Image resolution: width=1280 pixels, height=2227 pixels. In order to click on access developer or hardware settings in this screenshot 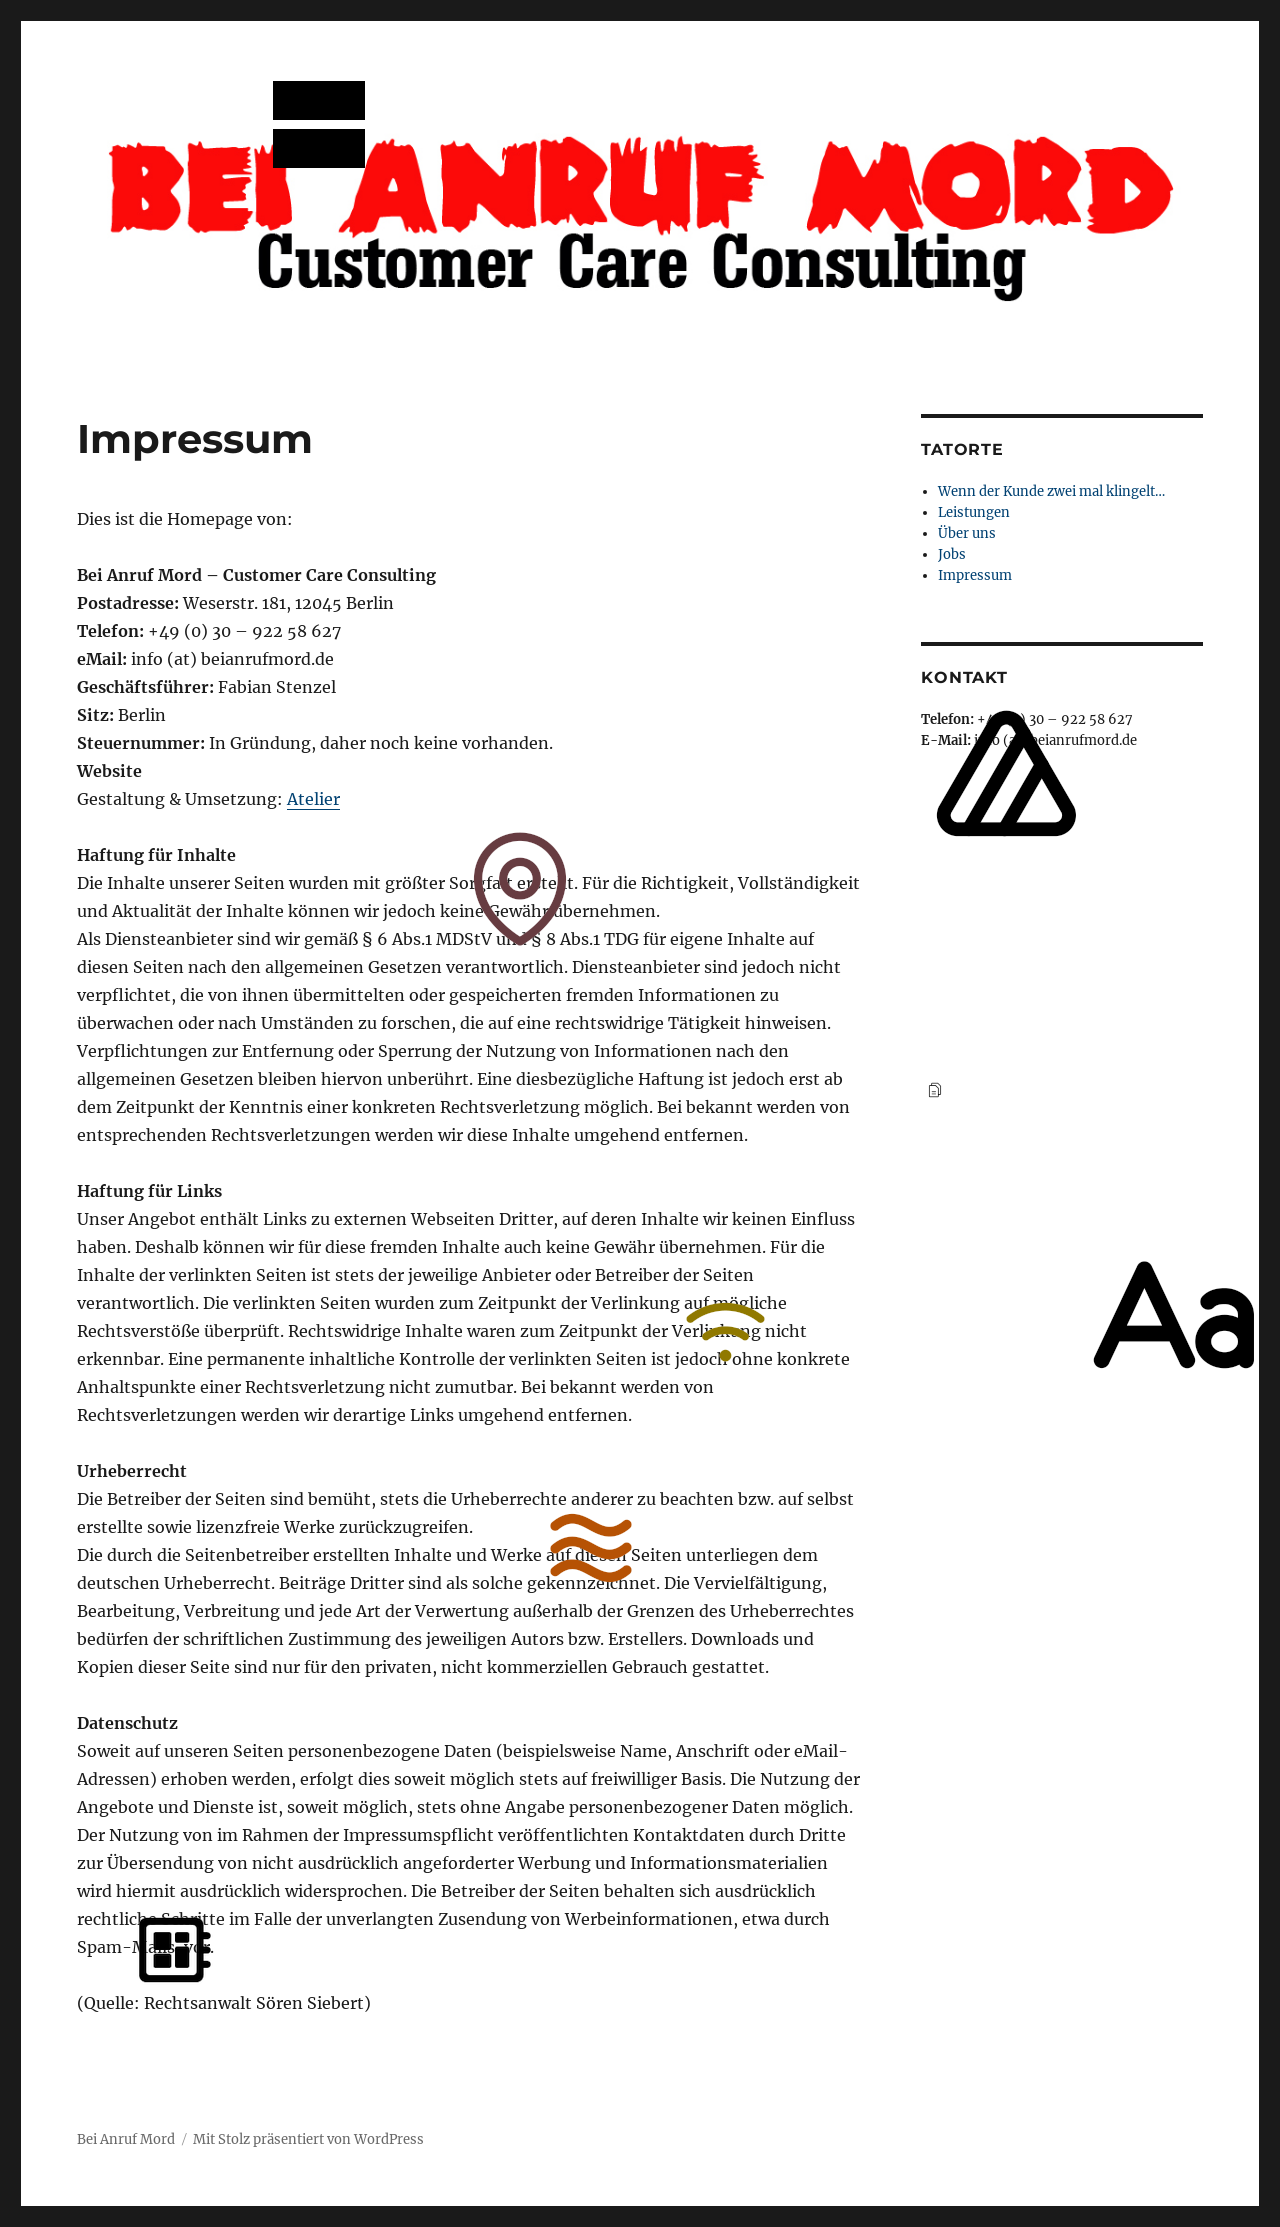, I will do `click(175, 1950)`.